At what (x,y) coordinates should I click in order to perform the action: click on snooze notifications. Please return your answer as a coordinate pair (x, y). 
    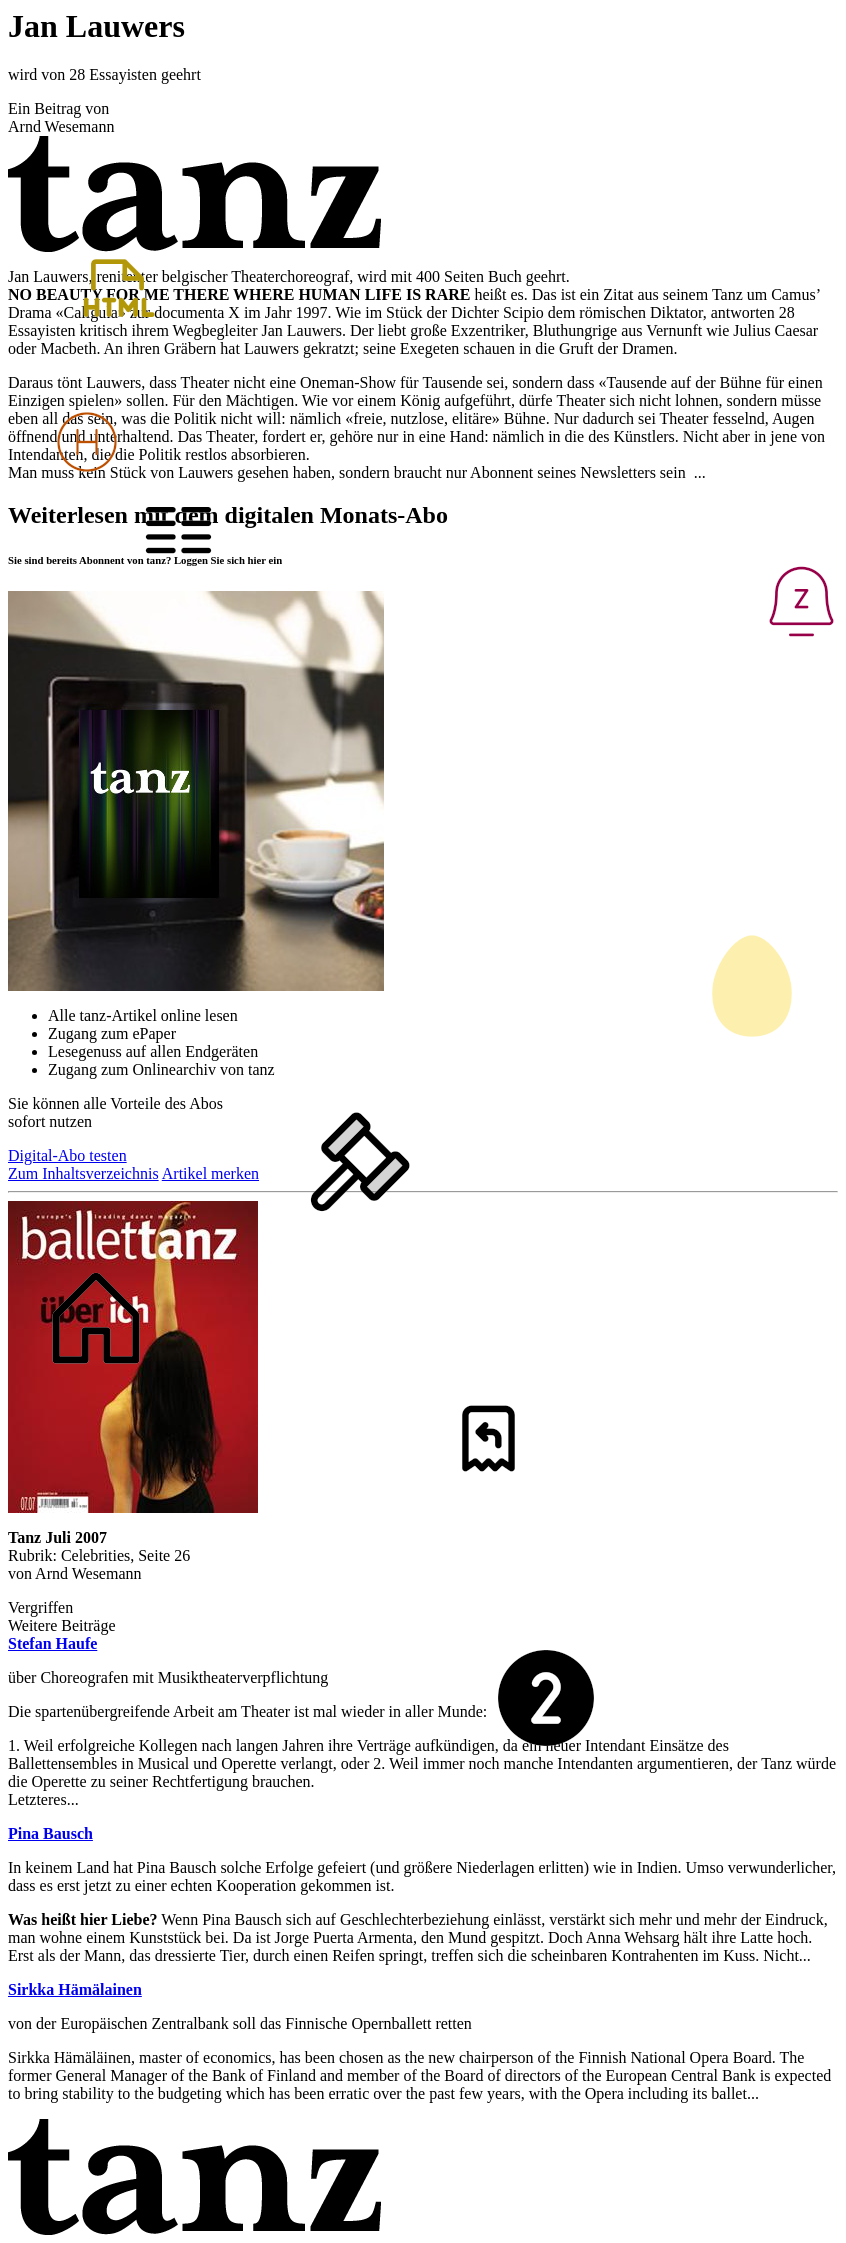
    Looking at the image, I should click on (801, 601).